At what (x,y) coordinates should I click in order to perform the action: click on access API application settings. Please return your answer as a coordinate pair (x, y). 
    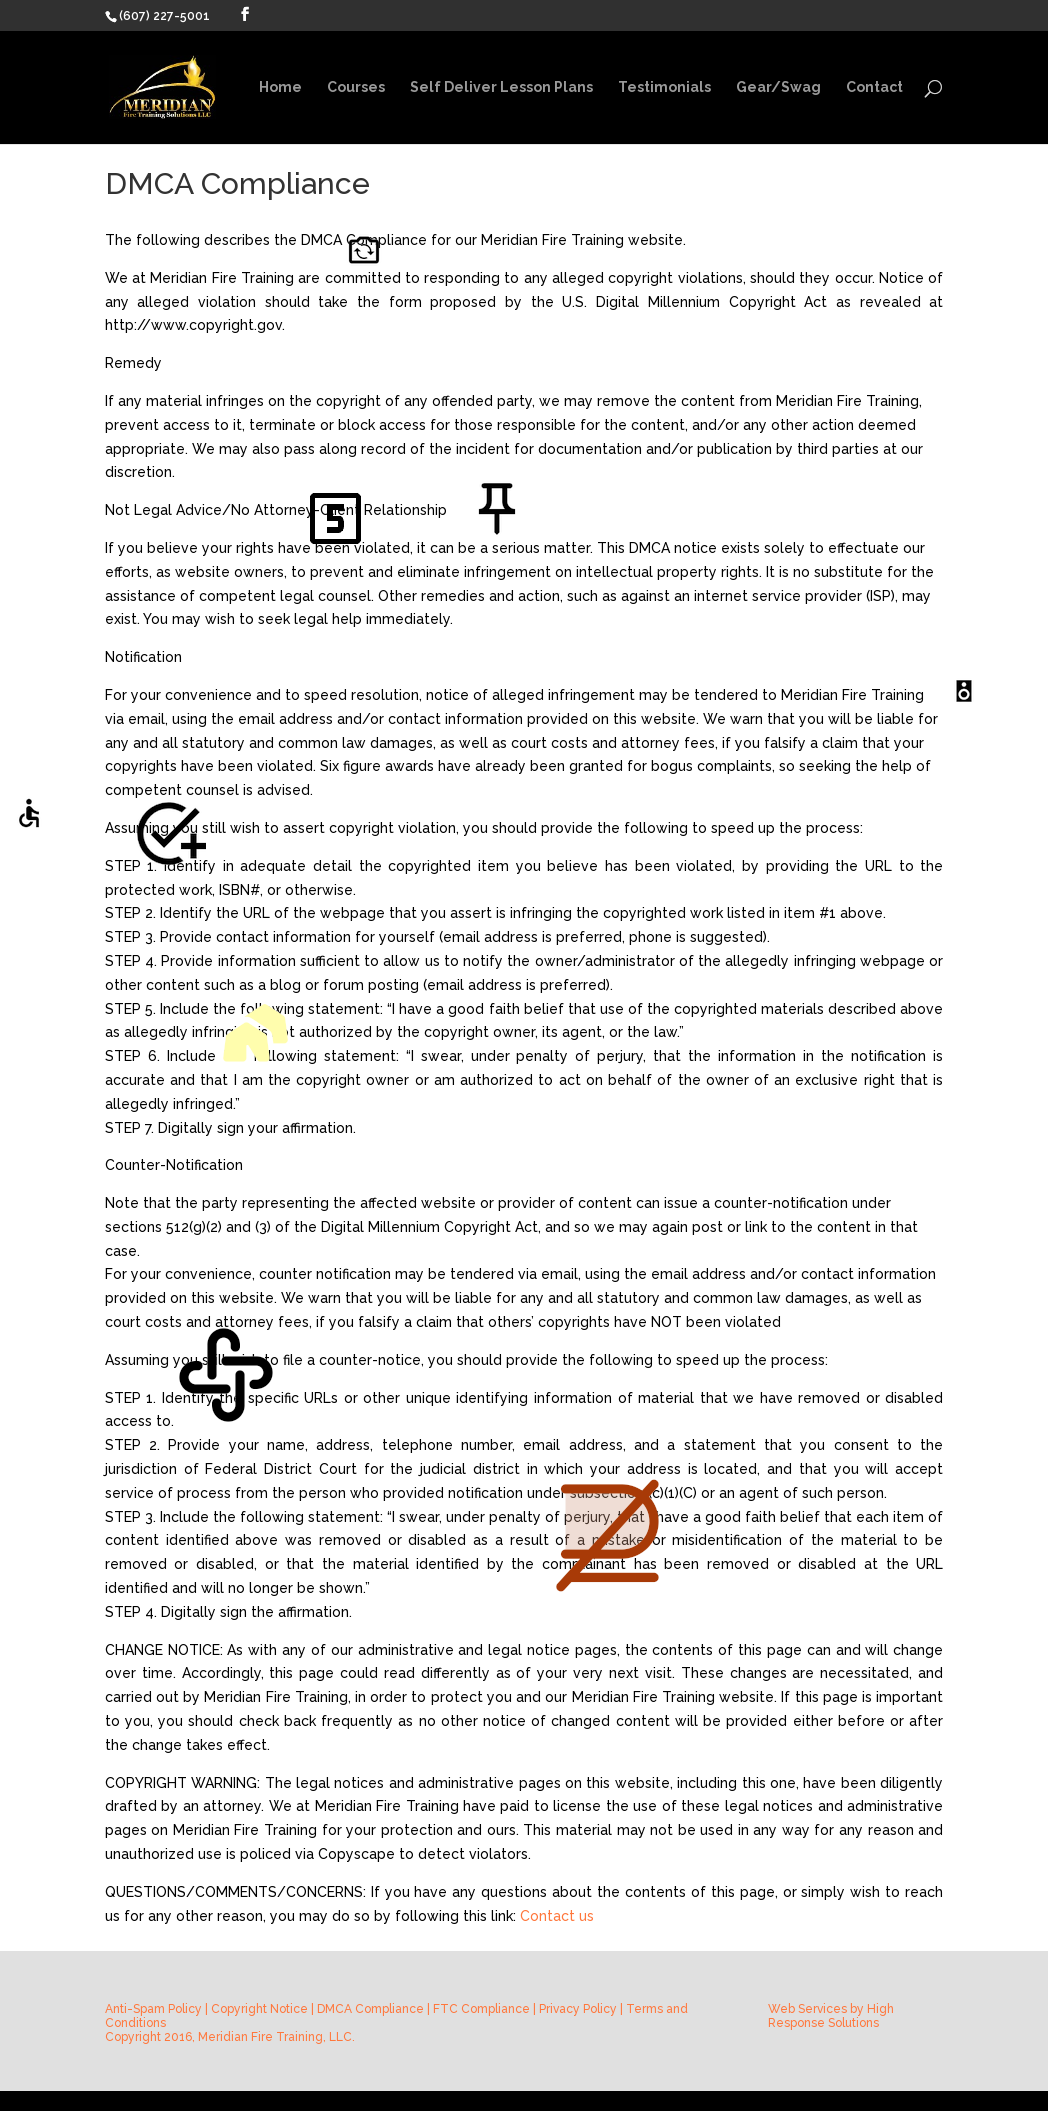
    Looking at the image, I should click on (226, 1375).